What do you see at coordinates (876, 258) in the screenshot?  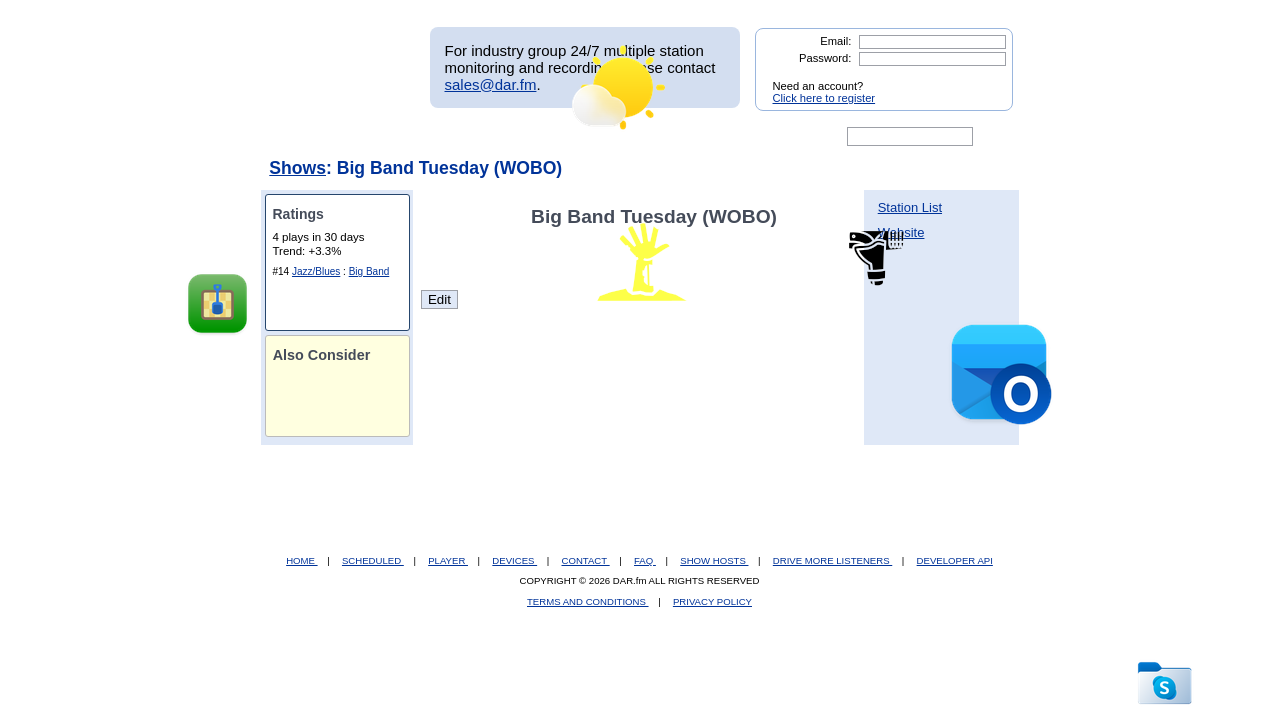 I see `equip or access holster item in game inventory` at bounding box center [876, 258].